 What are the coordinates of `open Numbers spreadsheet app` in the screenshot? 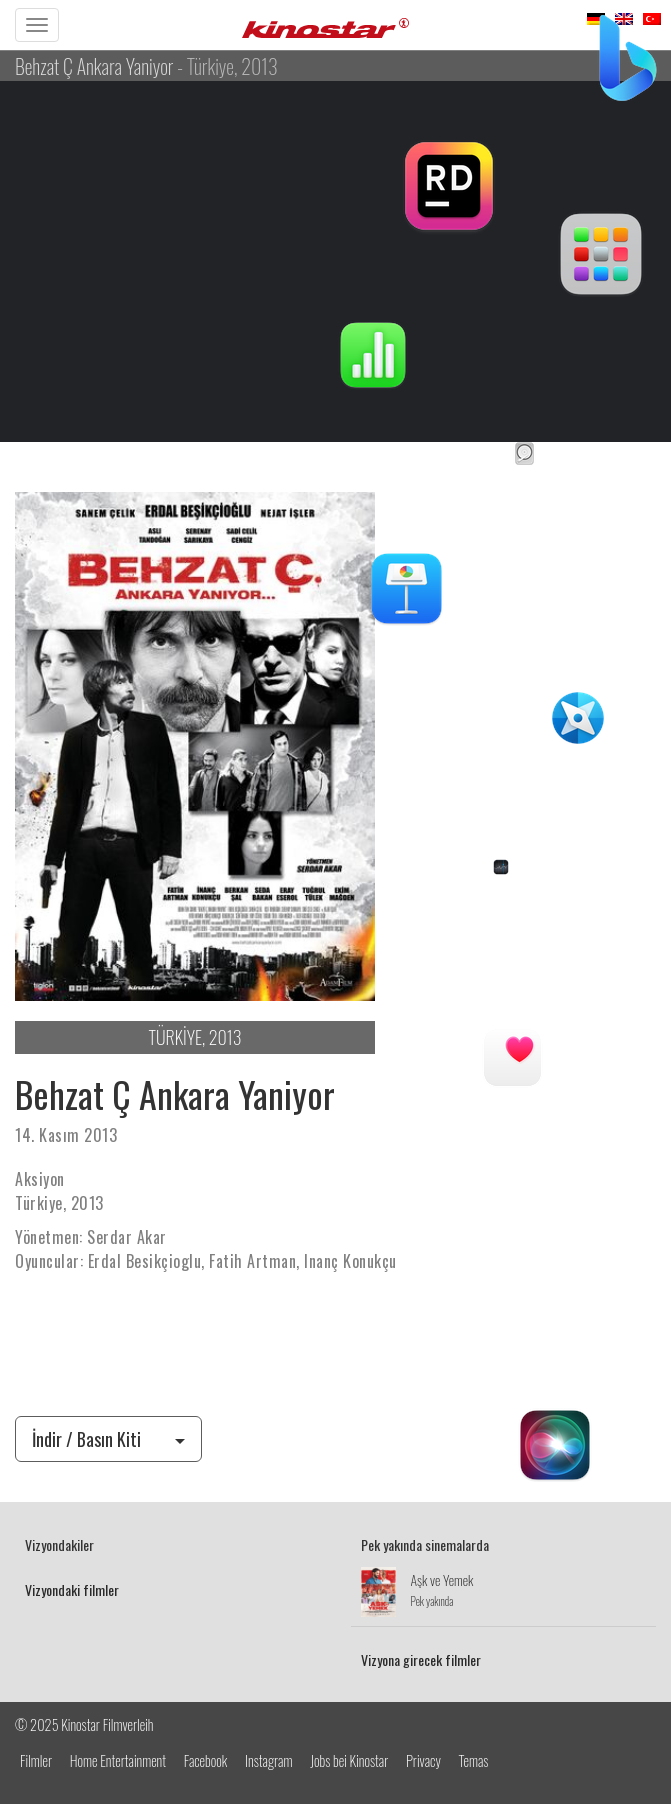 It's located at (373, 355).